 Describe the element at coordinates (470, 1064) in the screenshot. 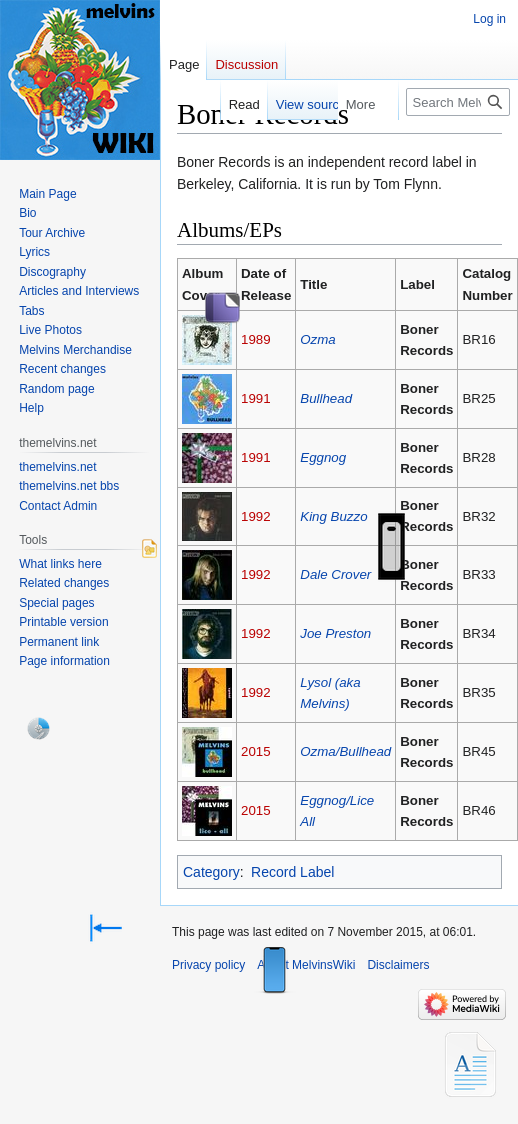

I see `open a word processing document` at that location.